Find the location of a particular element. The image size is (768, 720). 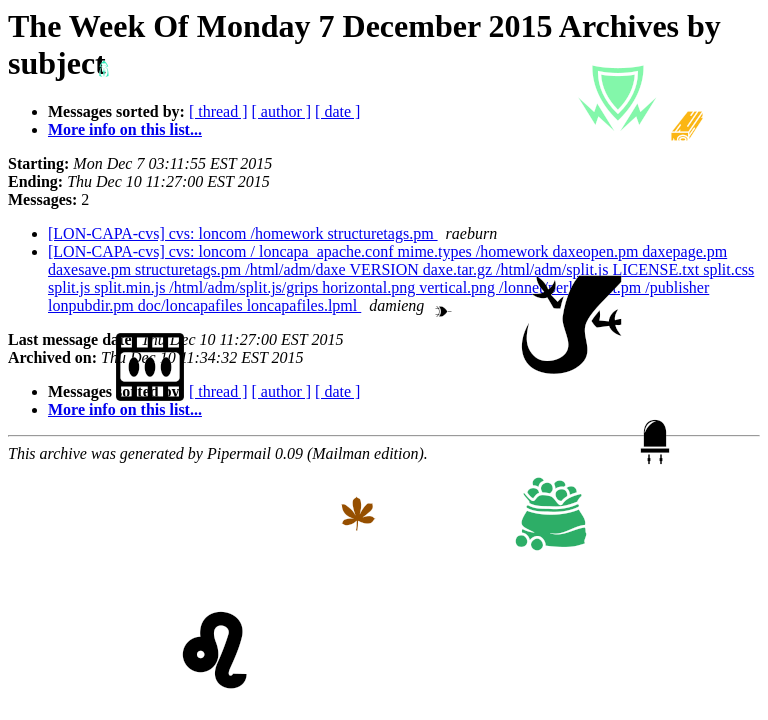

view video or film content is located at coordinates (150, 367).